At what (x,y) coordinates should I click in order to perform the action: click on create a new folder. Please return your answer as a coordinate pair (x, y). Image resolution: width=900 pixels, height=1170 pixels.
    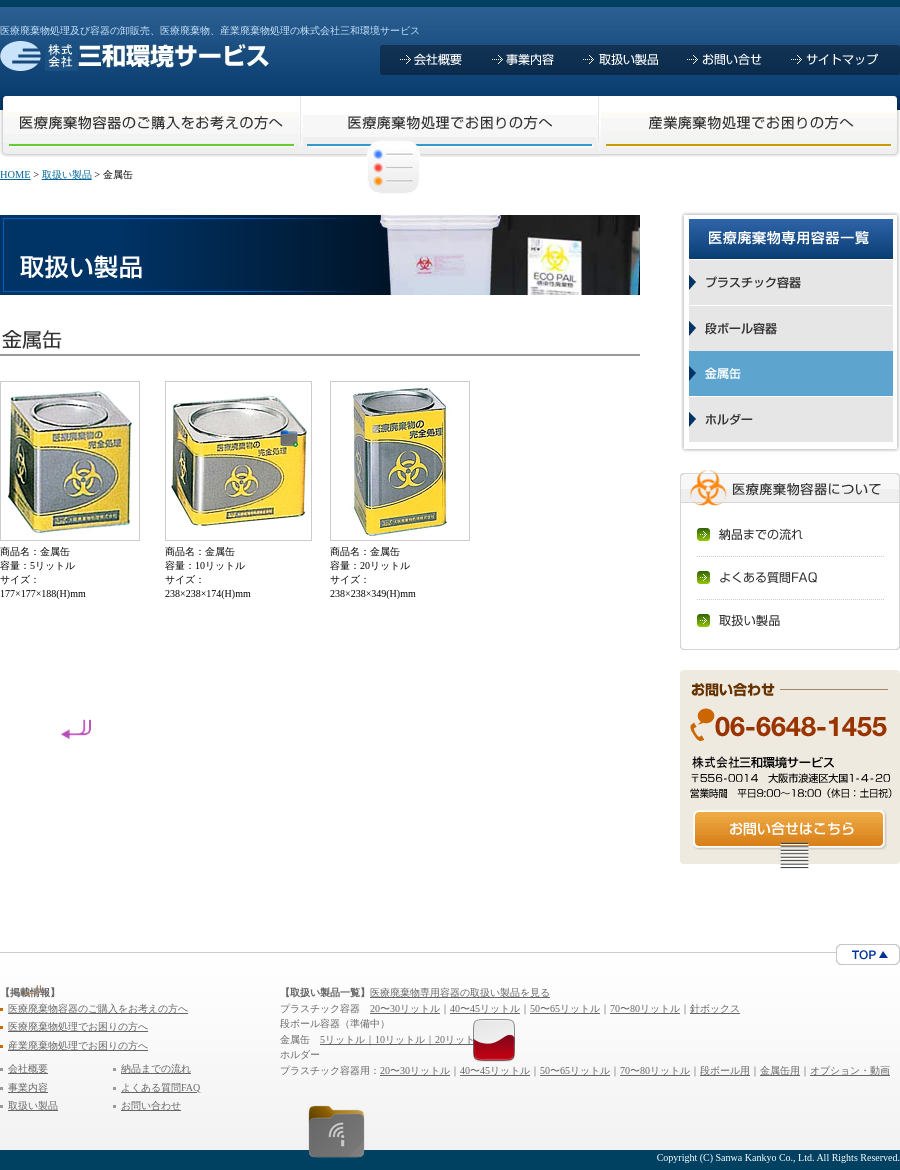
    Looking at the image, I should click on (289, 438).